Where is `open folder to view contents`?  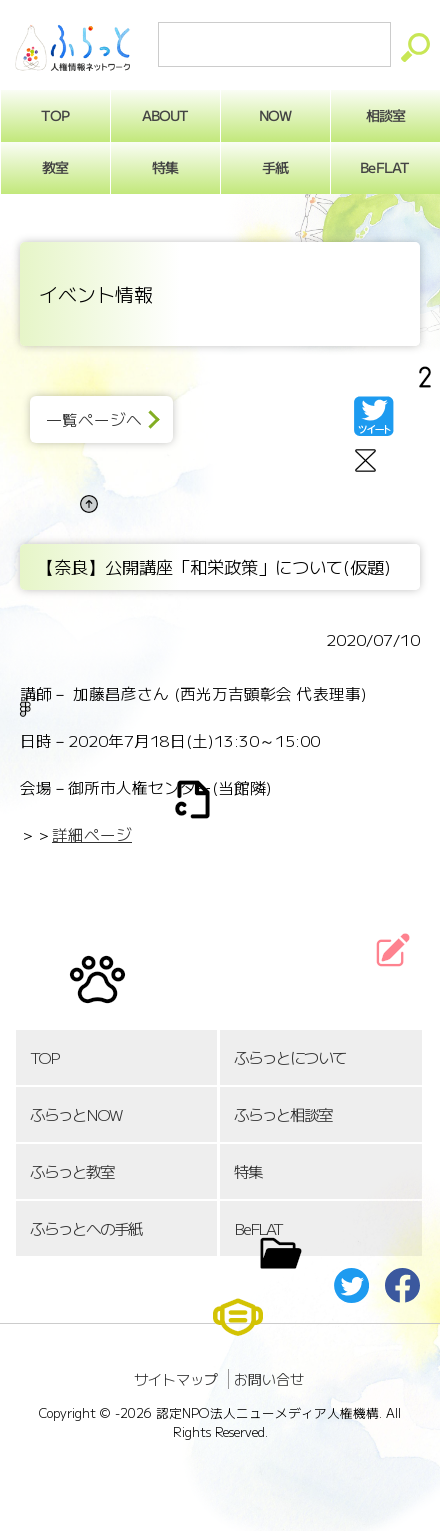
open folder to view contents is located at coordinates (279, 1252).